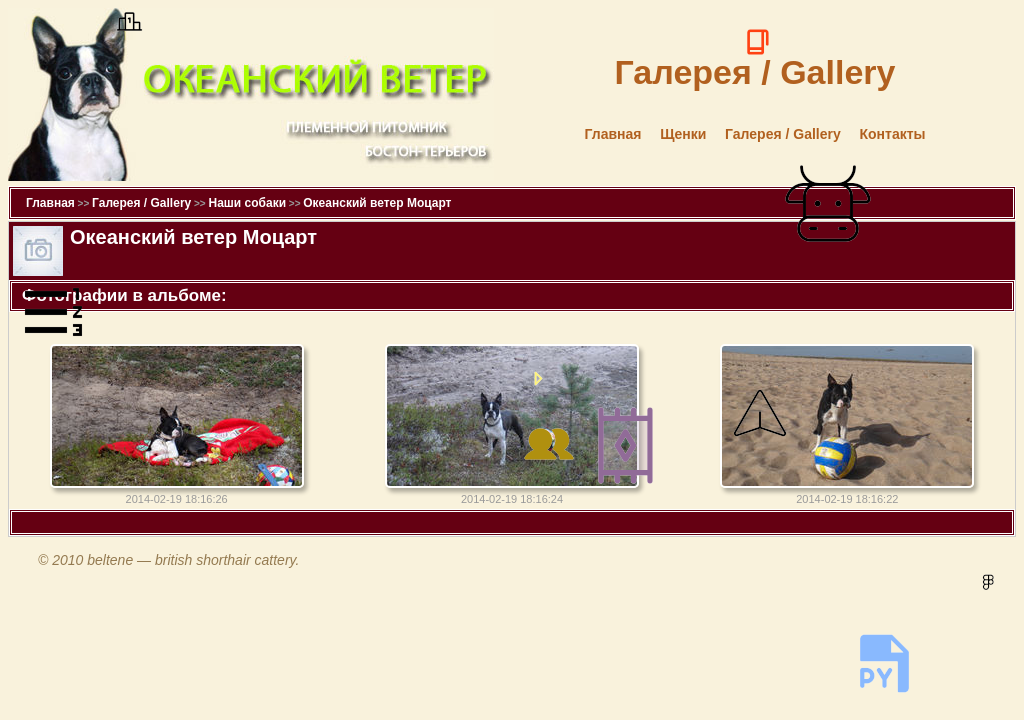 This screenshot has height=720, width=1024. Describe the element at coordinates (988, 582) in the screenshot. I see `open figma` at that location.